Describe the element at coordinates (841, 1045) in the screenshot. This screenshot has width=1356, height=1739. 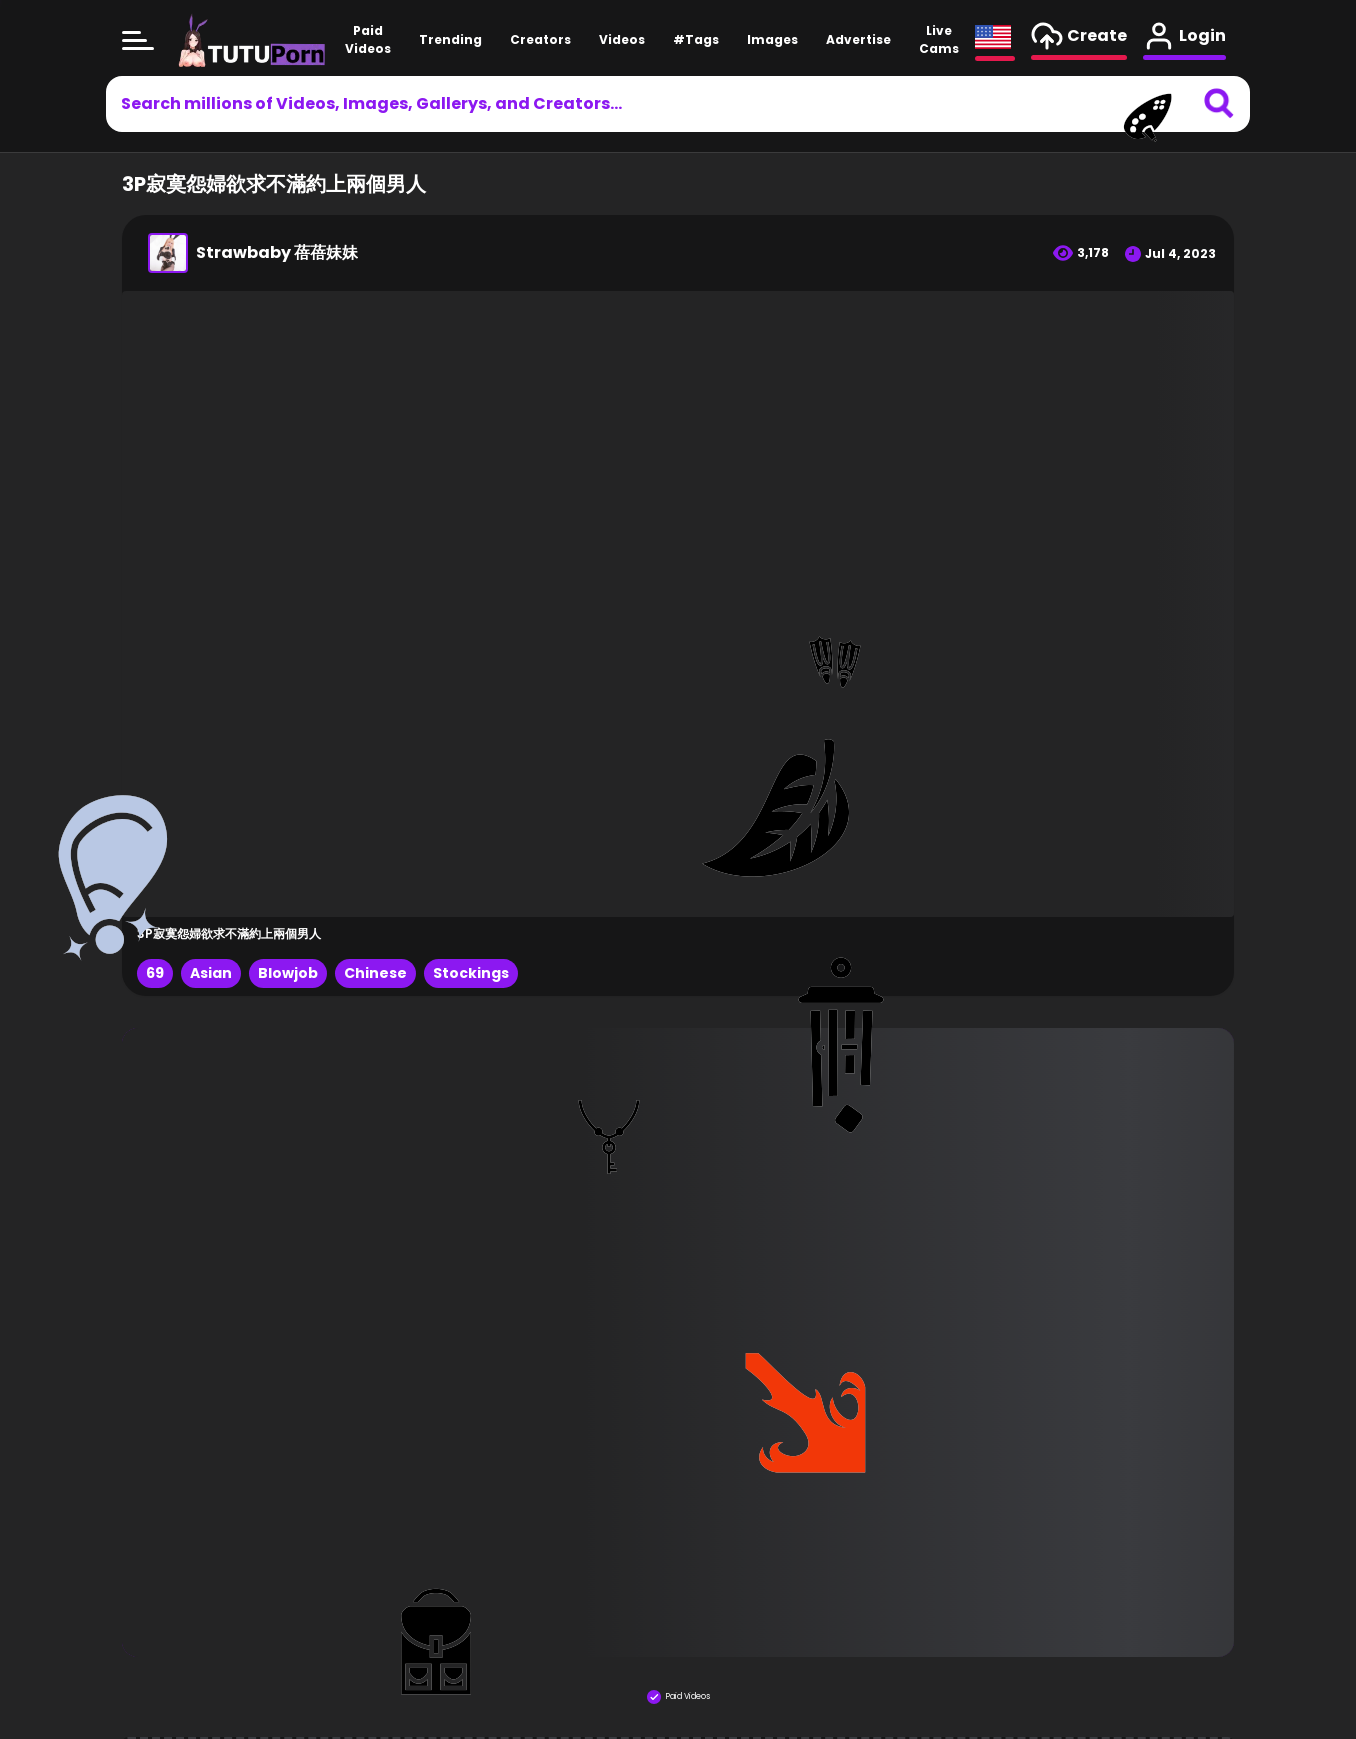
I see `decorative windchimes element for a game interface` at that location.